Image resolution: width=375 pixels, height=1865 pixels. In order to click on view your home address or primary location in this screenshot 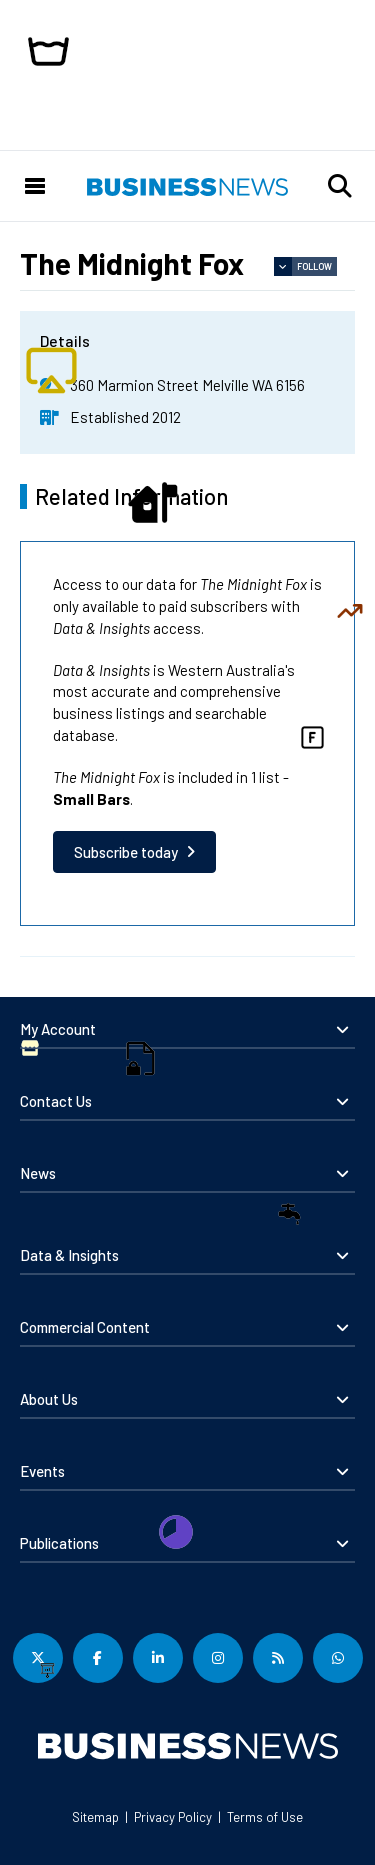, I will do `click(152, 502)`.